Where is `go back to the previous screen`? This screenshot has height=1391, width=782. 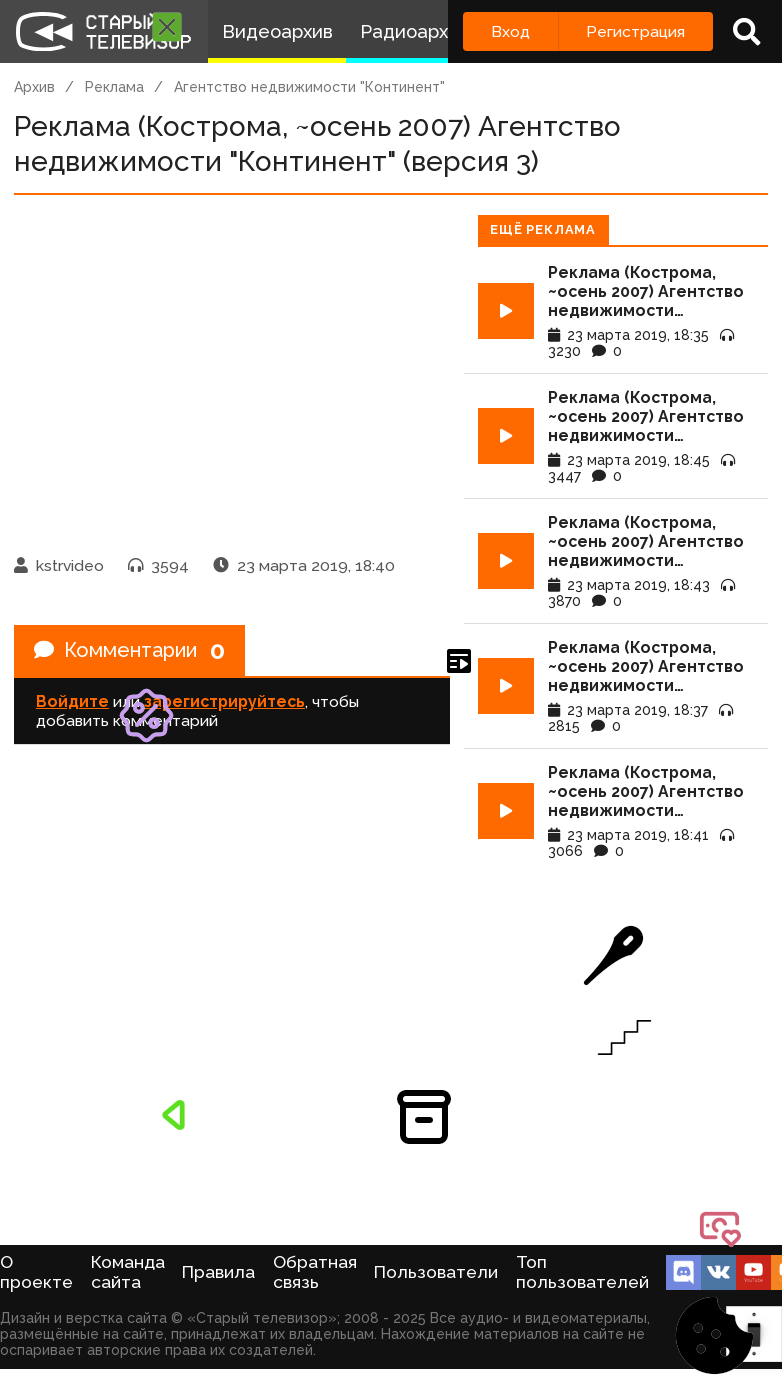 go back to the previous screen is located at coordinates (176, 1115).